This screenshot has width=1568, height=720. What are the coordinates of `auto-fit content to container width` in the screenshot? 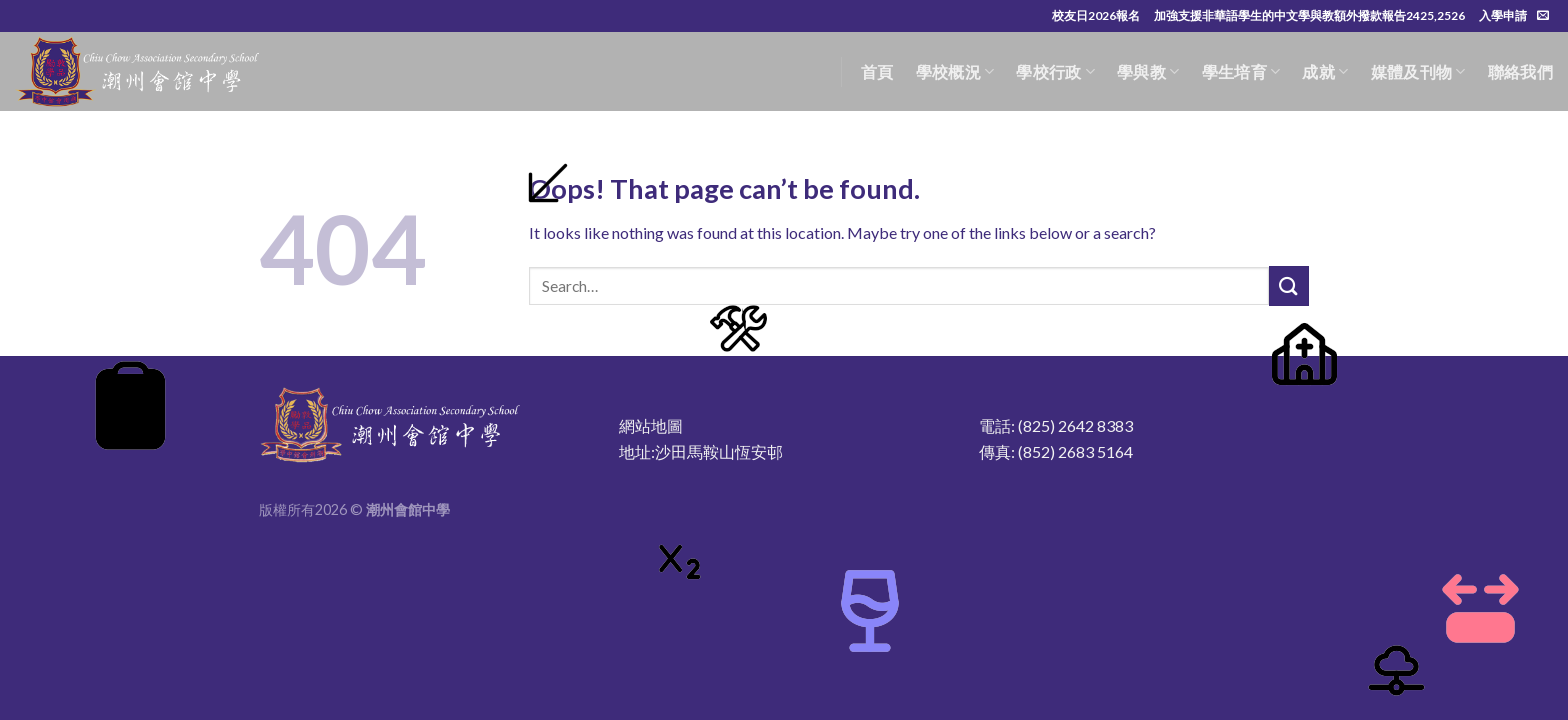 It's located at (1480, 608).